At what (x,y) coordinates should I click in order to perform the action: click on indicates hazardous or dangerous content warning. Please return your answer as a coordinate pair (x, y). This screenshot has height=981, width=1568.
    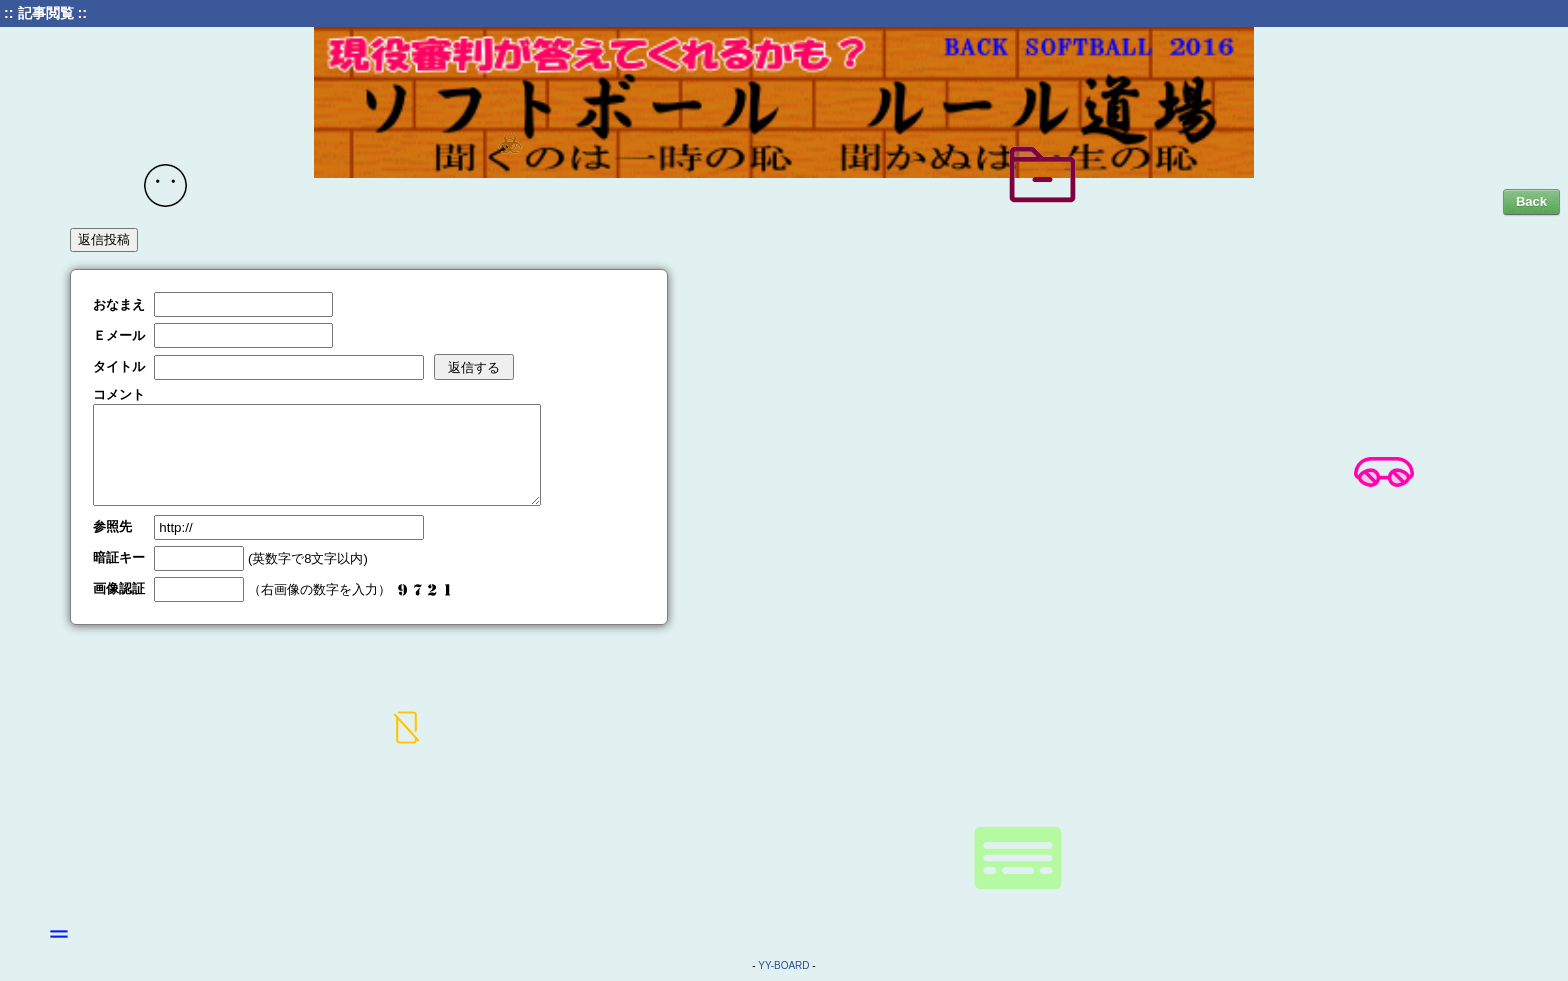
    Looking at the image, I should click on (510, 144).